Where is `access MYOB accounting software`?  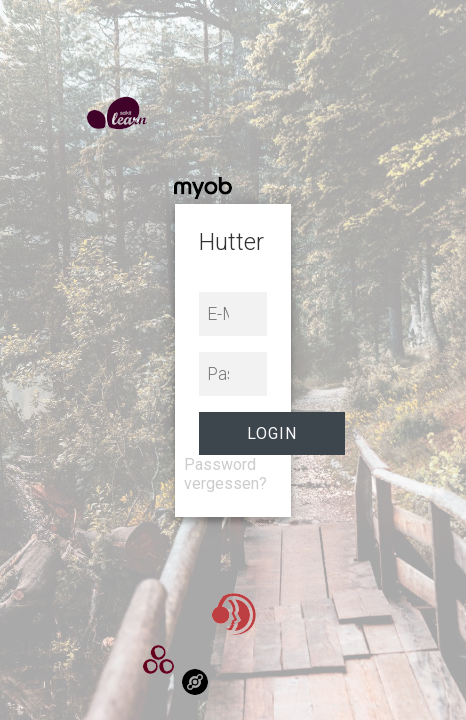
access MYOB accounting software is located at coordinates (203, 188).